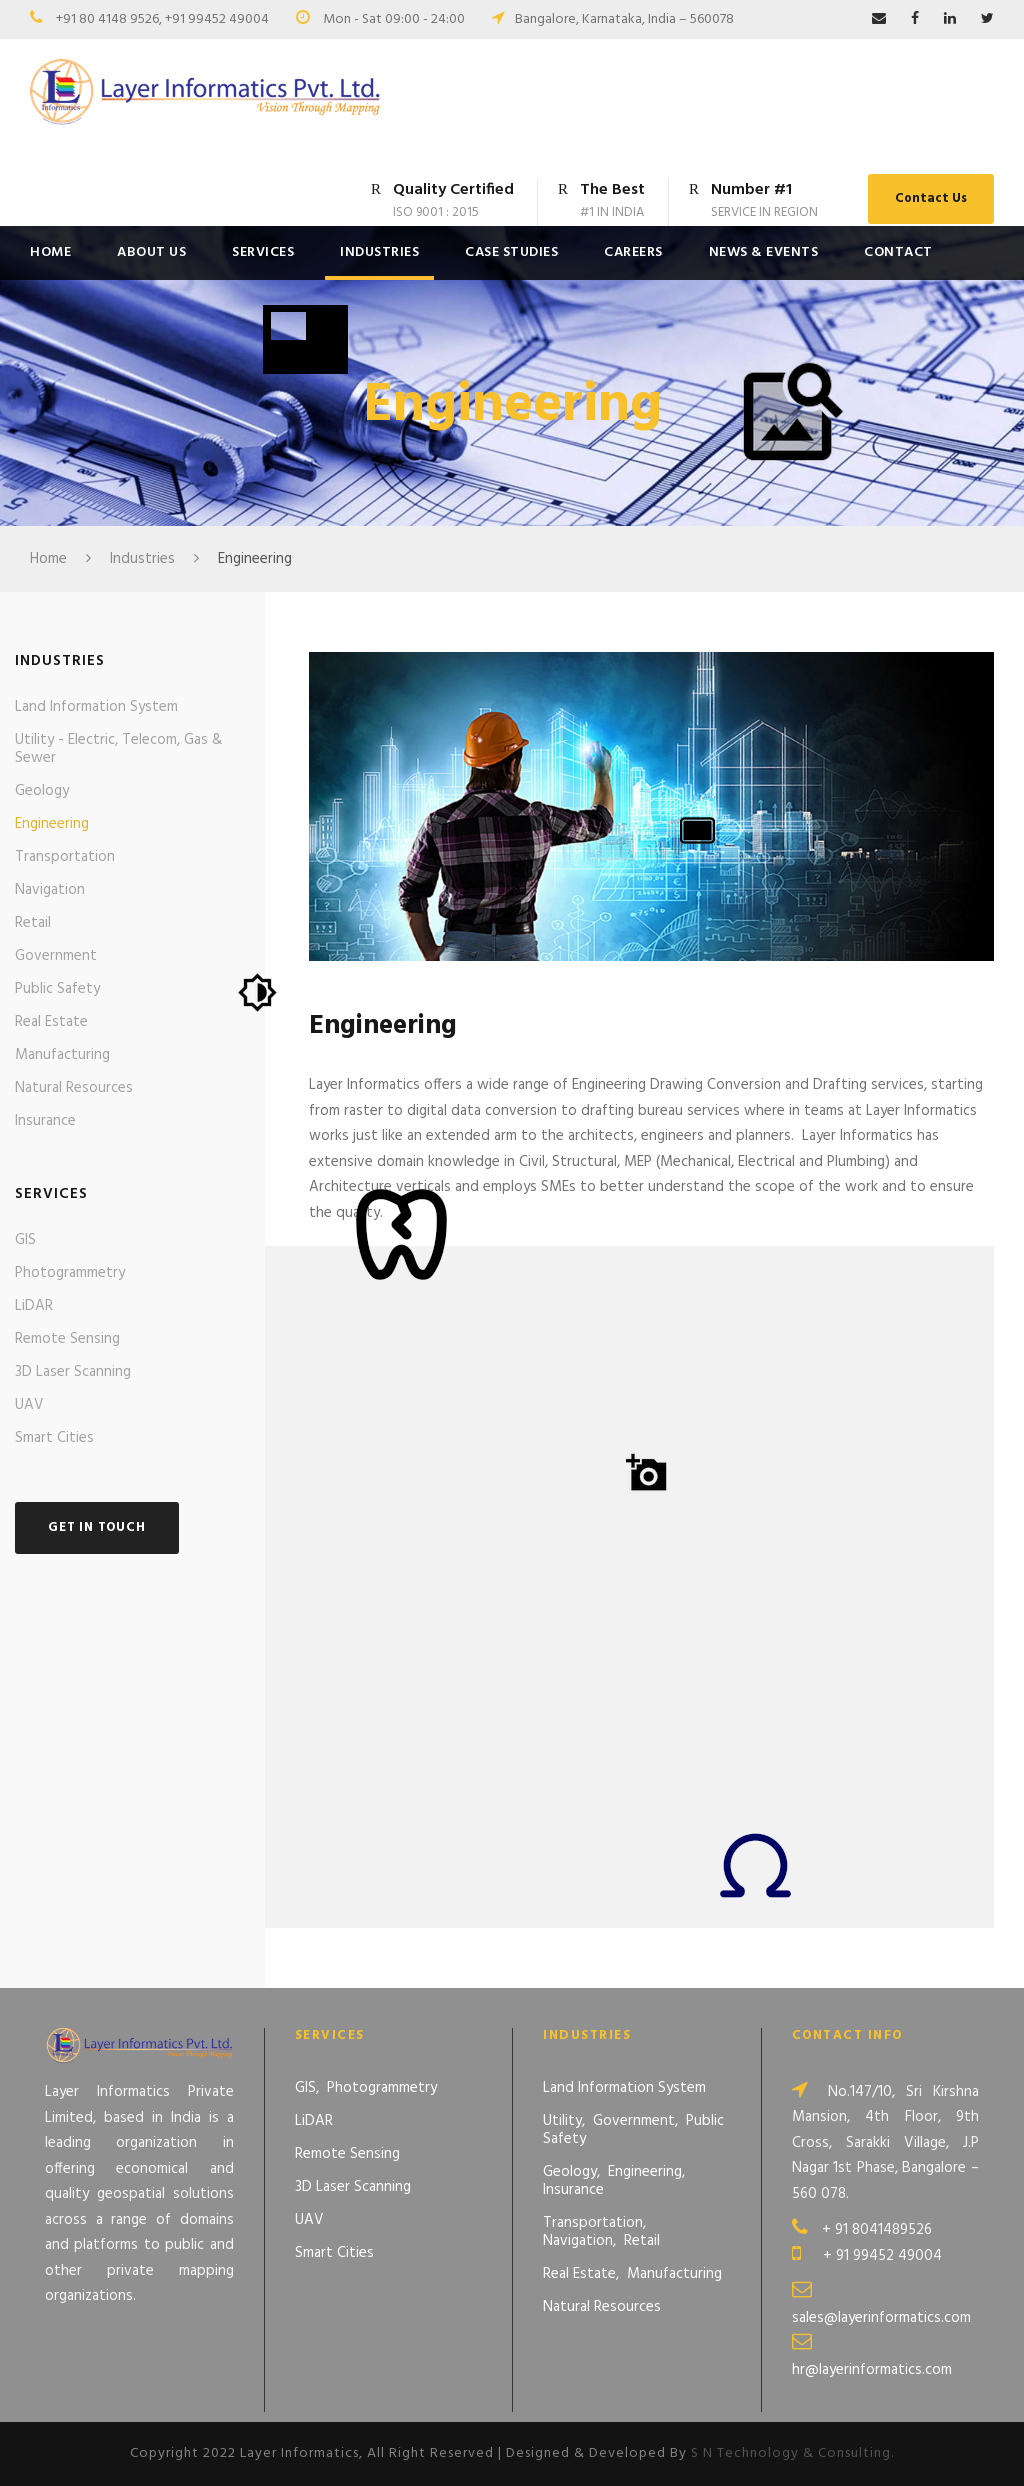 The width and height of the screenshot is (1024, 2486). What do you see at coordinates (401, 1234) in the screenshot?
I see `indicates a chipped or damaged tooth` at bounding box center [401, 1234].